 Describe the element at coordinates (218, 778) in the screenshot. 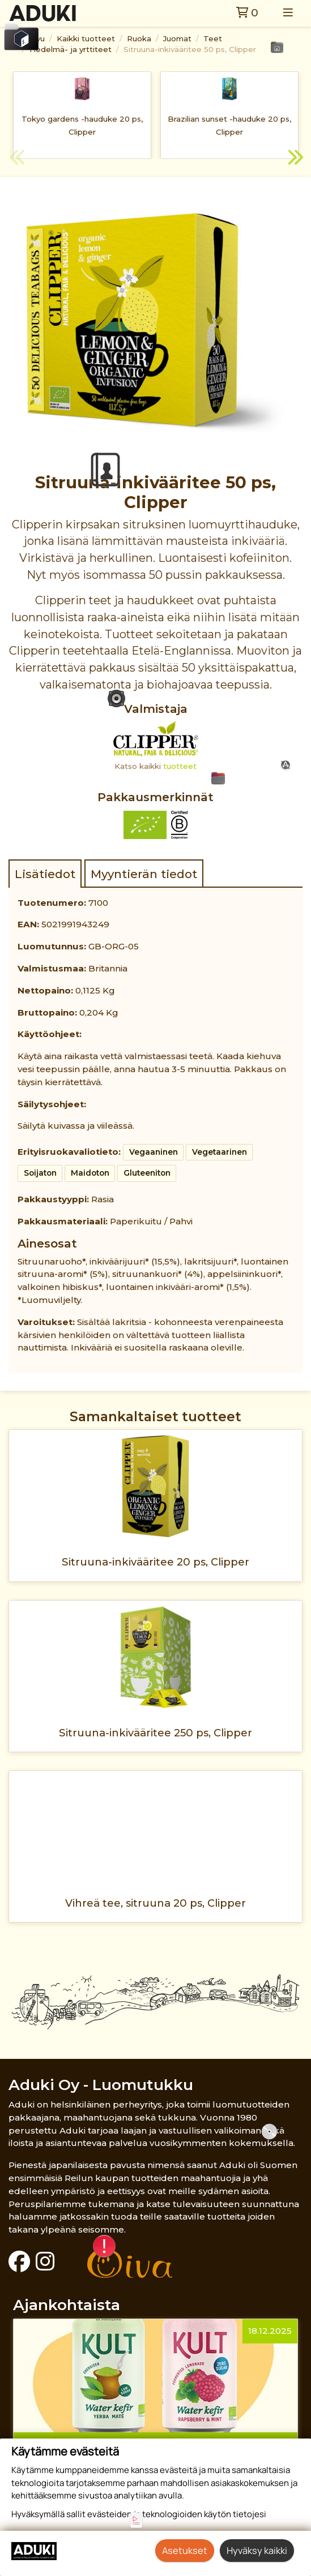

I see `indicates a folder is ready to accept a dragged item` at that location.